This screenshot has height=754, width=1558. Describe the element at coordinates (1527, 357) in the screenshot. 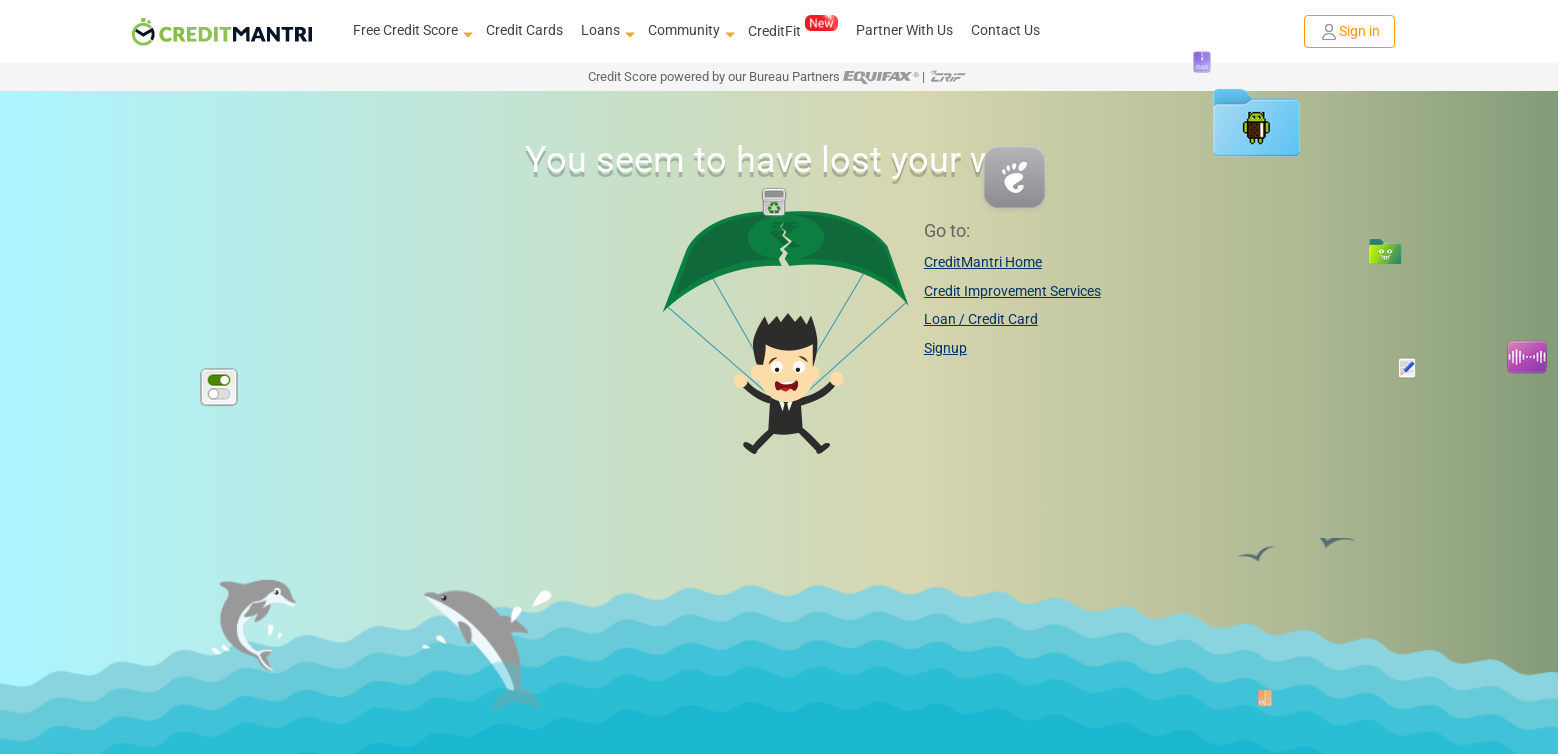

I see `open the sound recorder app` at that location.